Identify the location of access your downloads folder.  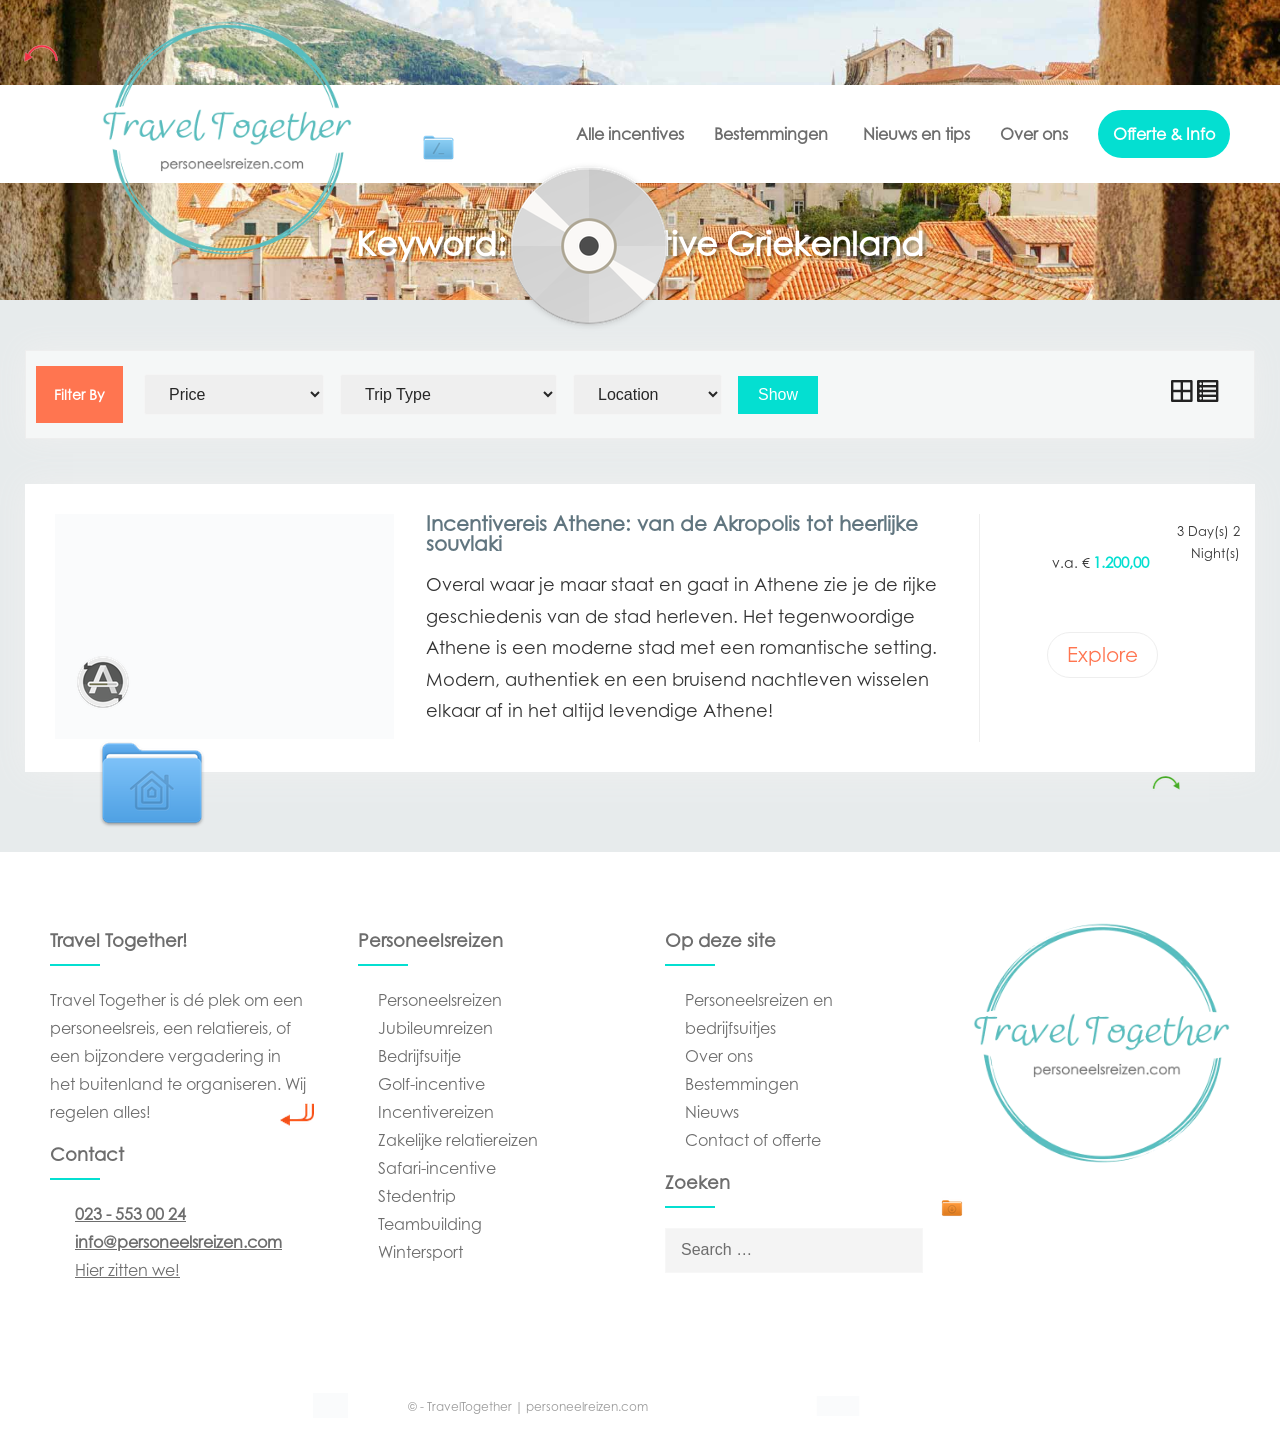
(952, 1208).